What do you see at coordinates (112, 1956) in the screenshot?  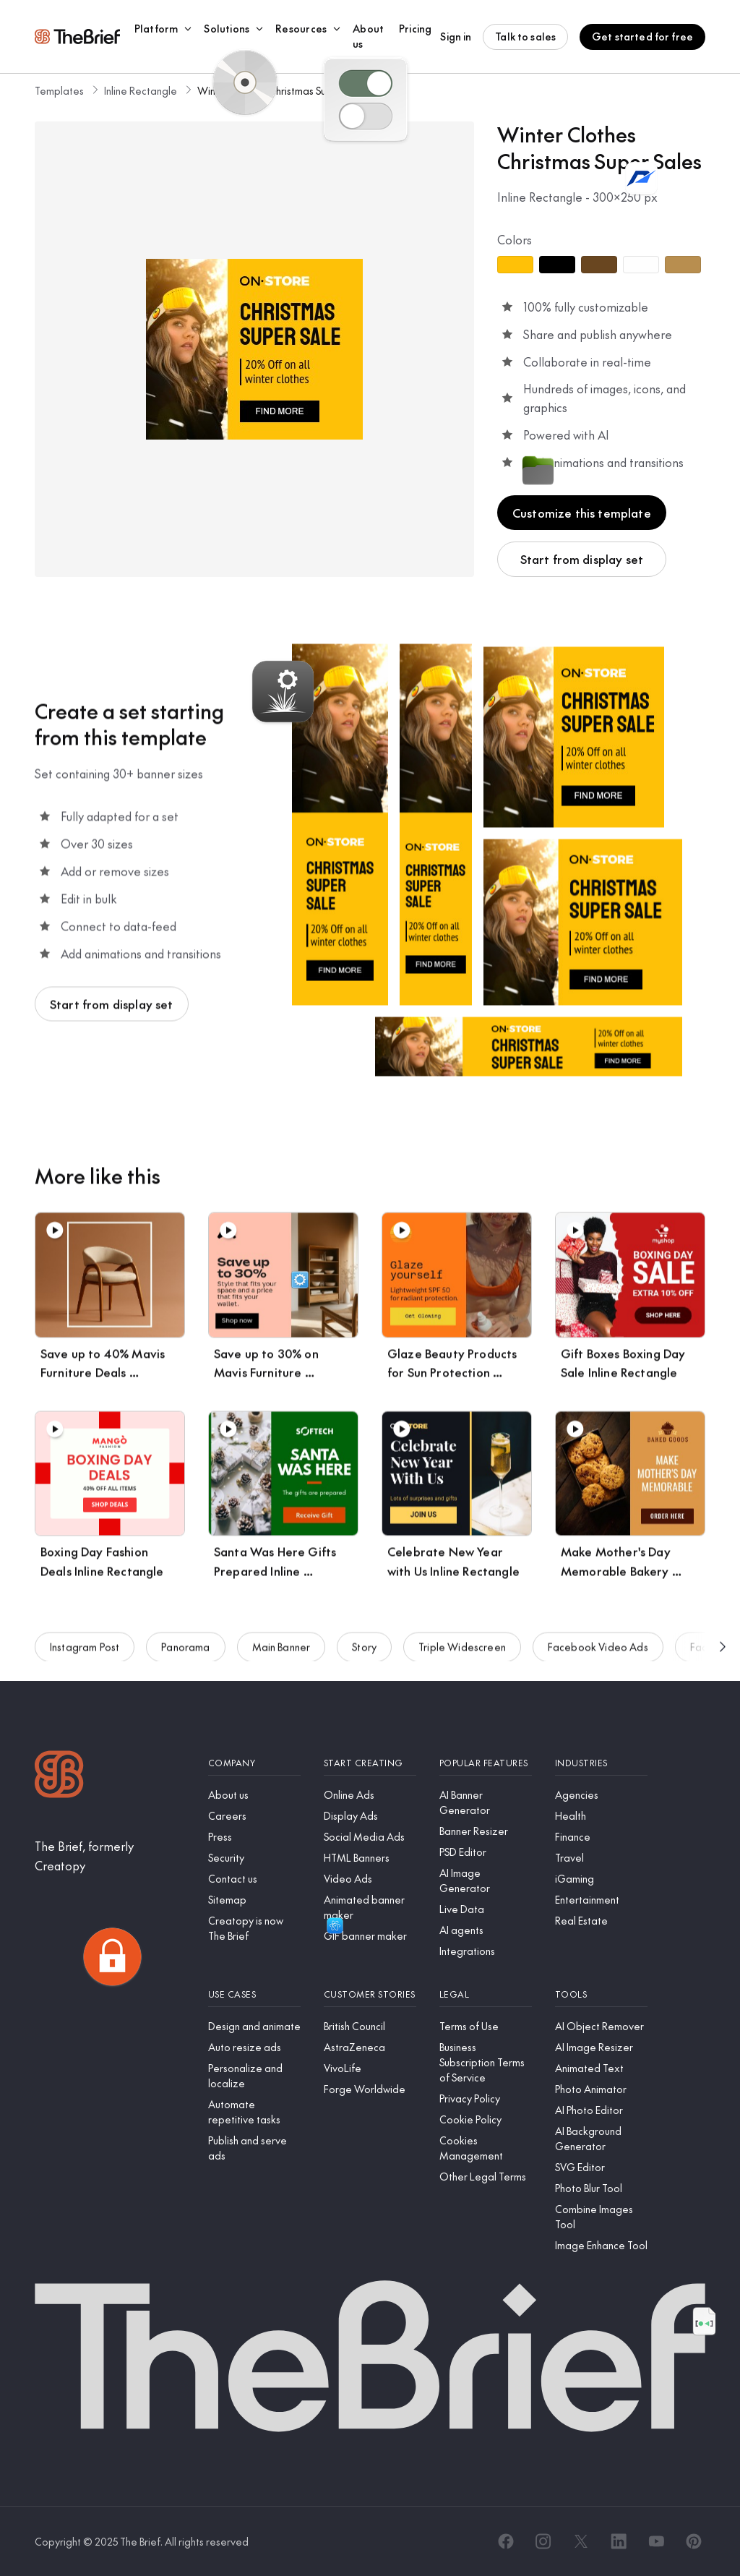 I see `indicates a file or folder is read-only` at bounding box center [112, 1956].